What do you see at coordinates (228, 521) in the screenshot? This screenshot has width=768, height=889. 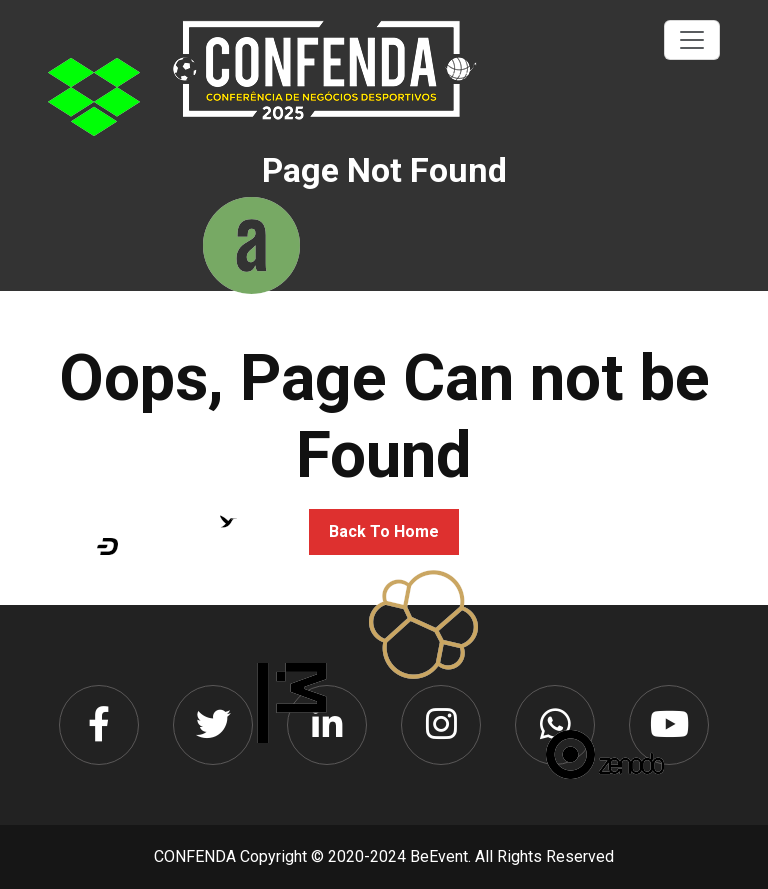 I see `fluent bit logo - open-source log processor and forwarder` at bounding box center [228, 521].